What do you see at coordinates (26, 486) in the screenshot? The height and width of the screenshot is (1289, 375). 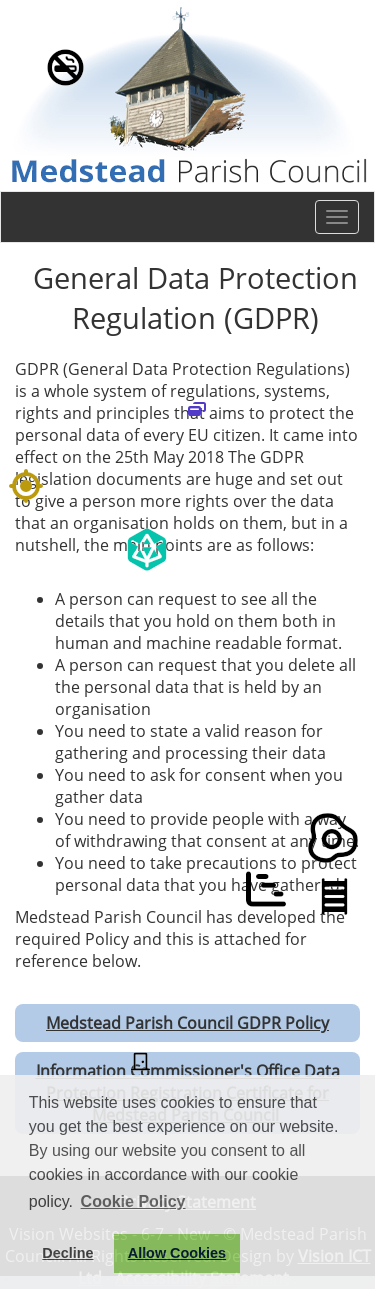 I see `center map on current location` at bounding box center [26, 486].